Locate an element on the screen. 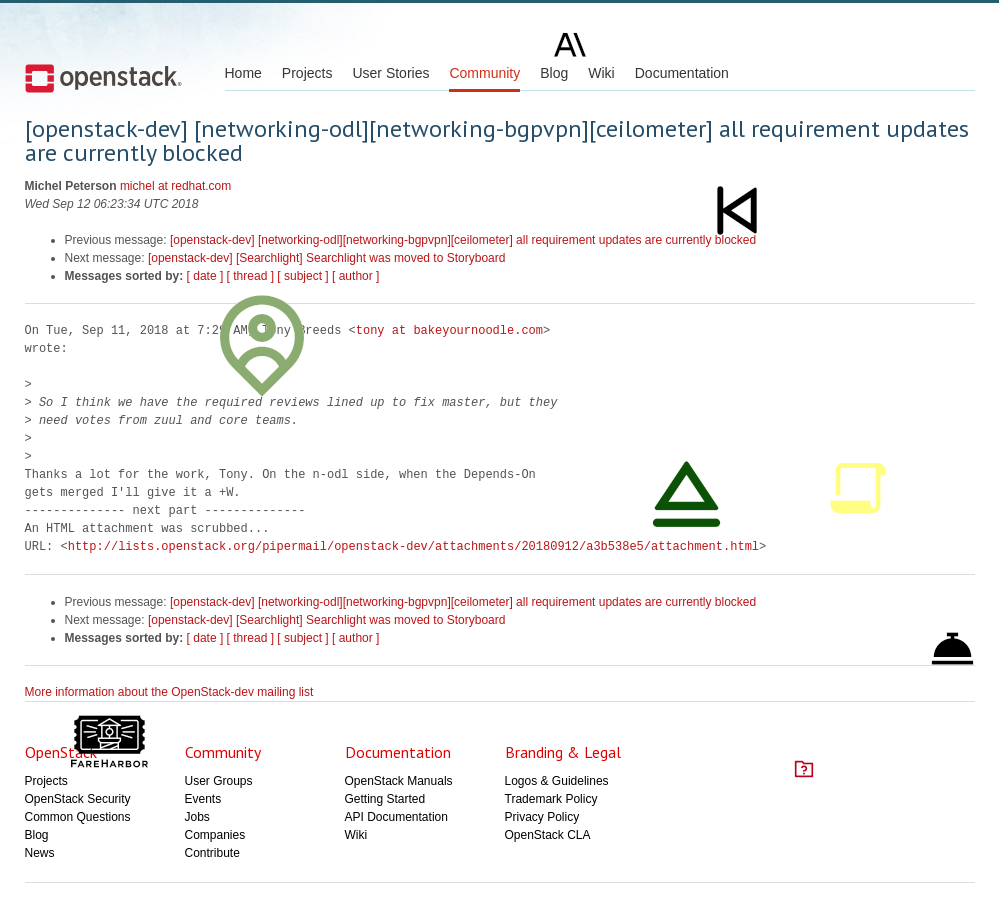 Image resolution: width=999 pixels, height=901 pixels. view your current location on the map is located at coordinates (262, 342).